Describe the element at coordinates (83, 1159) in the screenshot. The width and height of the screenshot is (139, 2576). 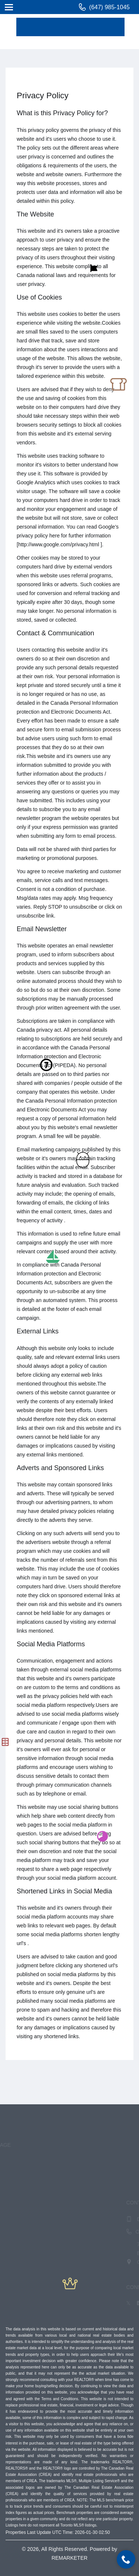
I see `android device or system settings` at that location.